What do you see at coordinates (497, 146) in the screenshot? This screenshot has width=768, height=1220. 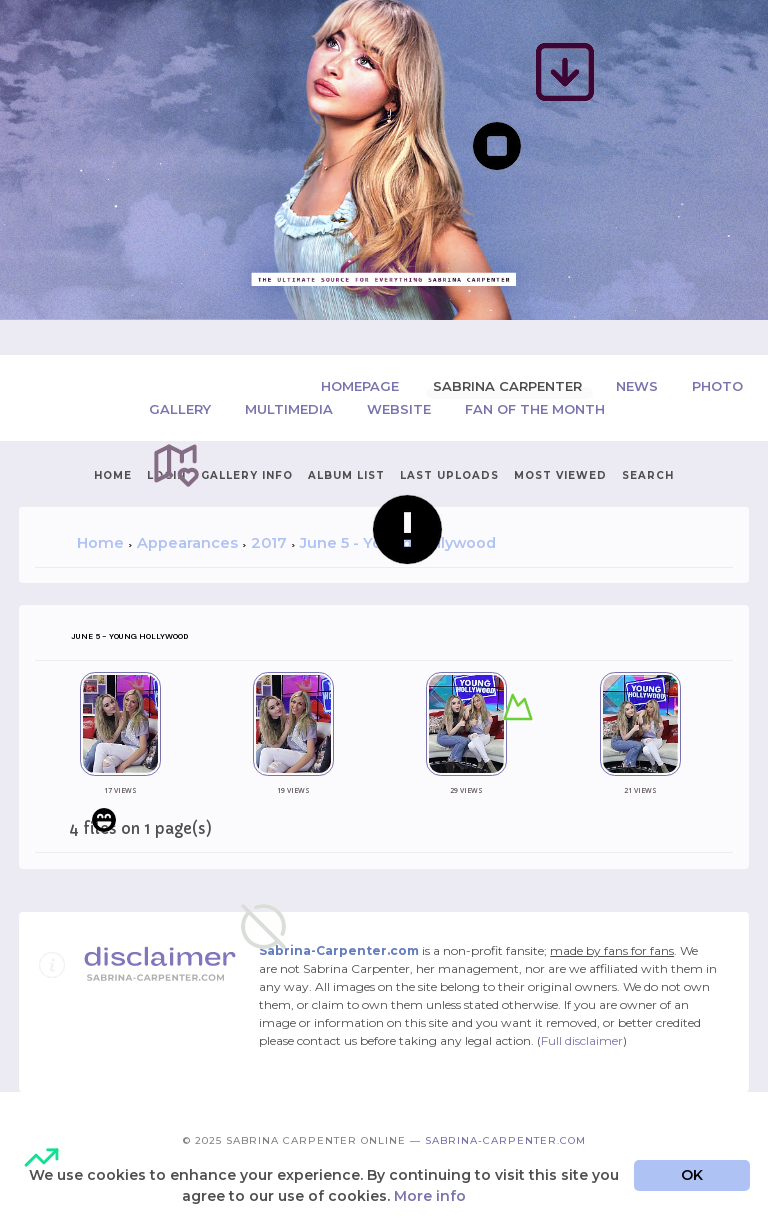 I see `stop media playback` at bounding box center [497, 146].